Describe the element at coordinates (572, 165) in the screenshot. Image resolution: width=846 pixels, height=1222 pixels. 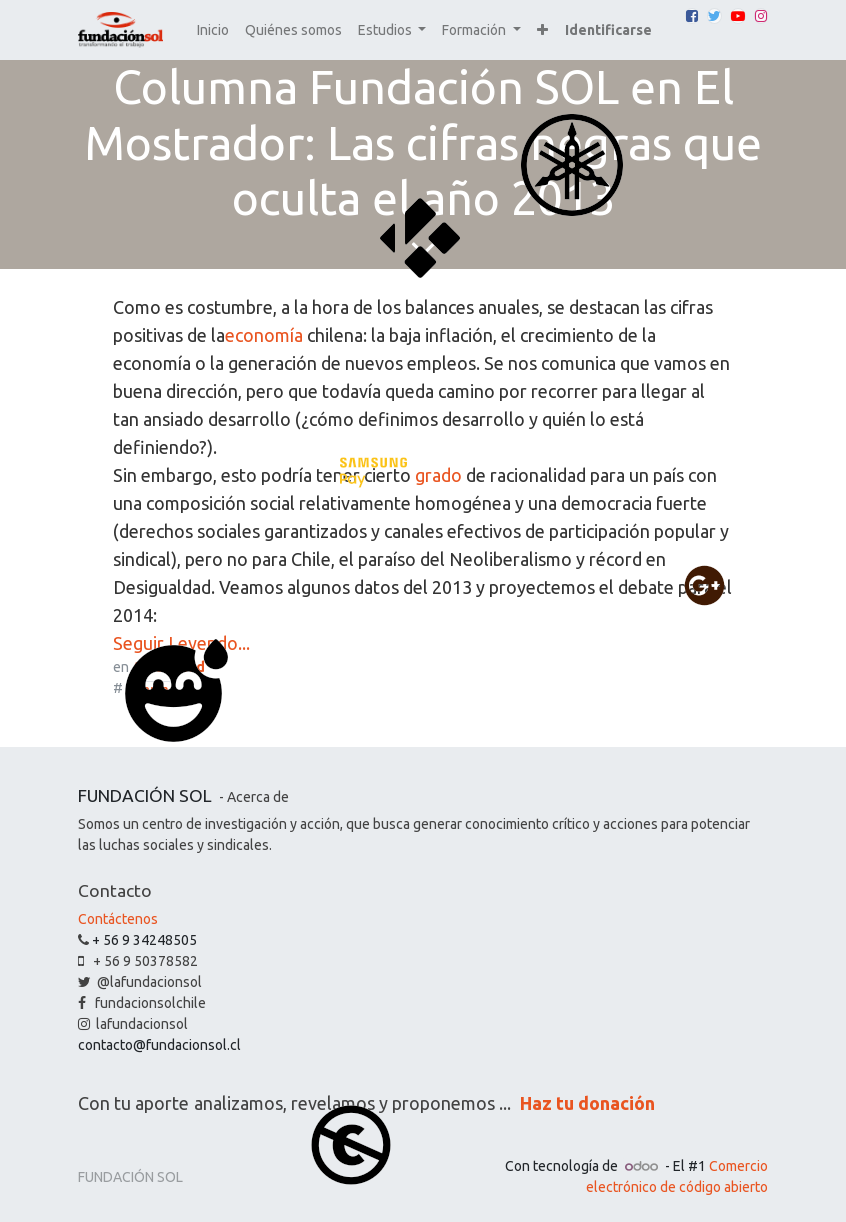
I see `yamaha corporation logo` at that location.